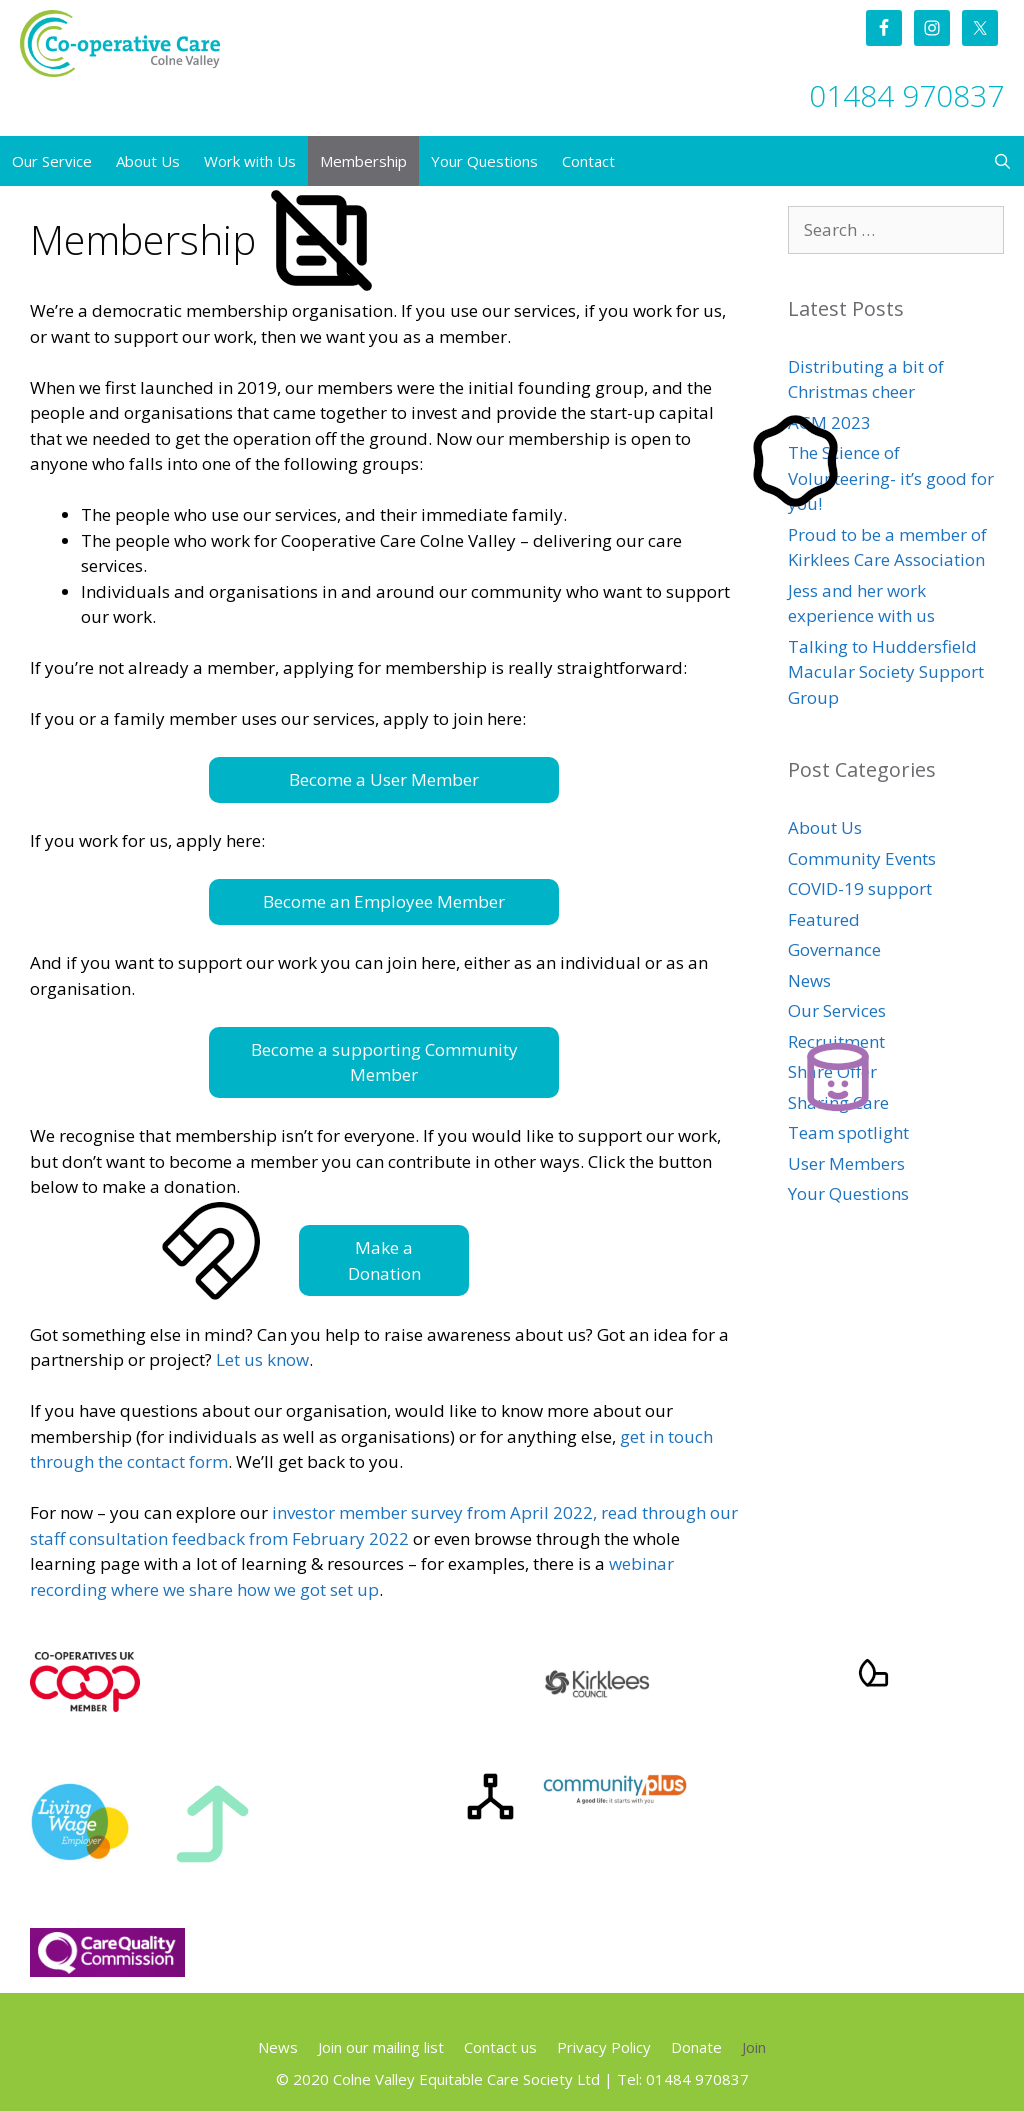  Describe the element at coordinates (490, 1796) in the screenshot. I see `view organizational hierarchy or structure` at that location.